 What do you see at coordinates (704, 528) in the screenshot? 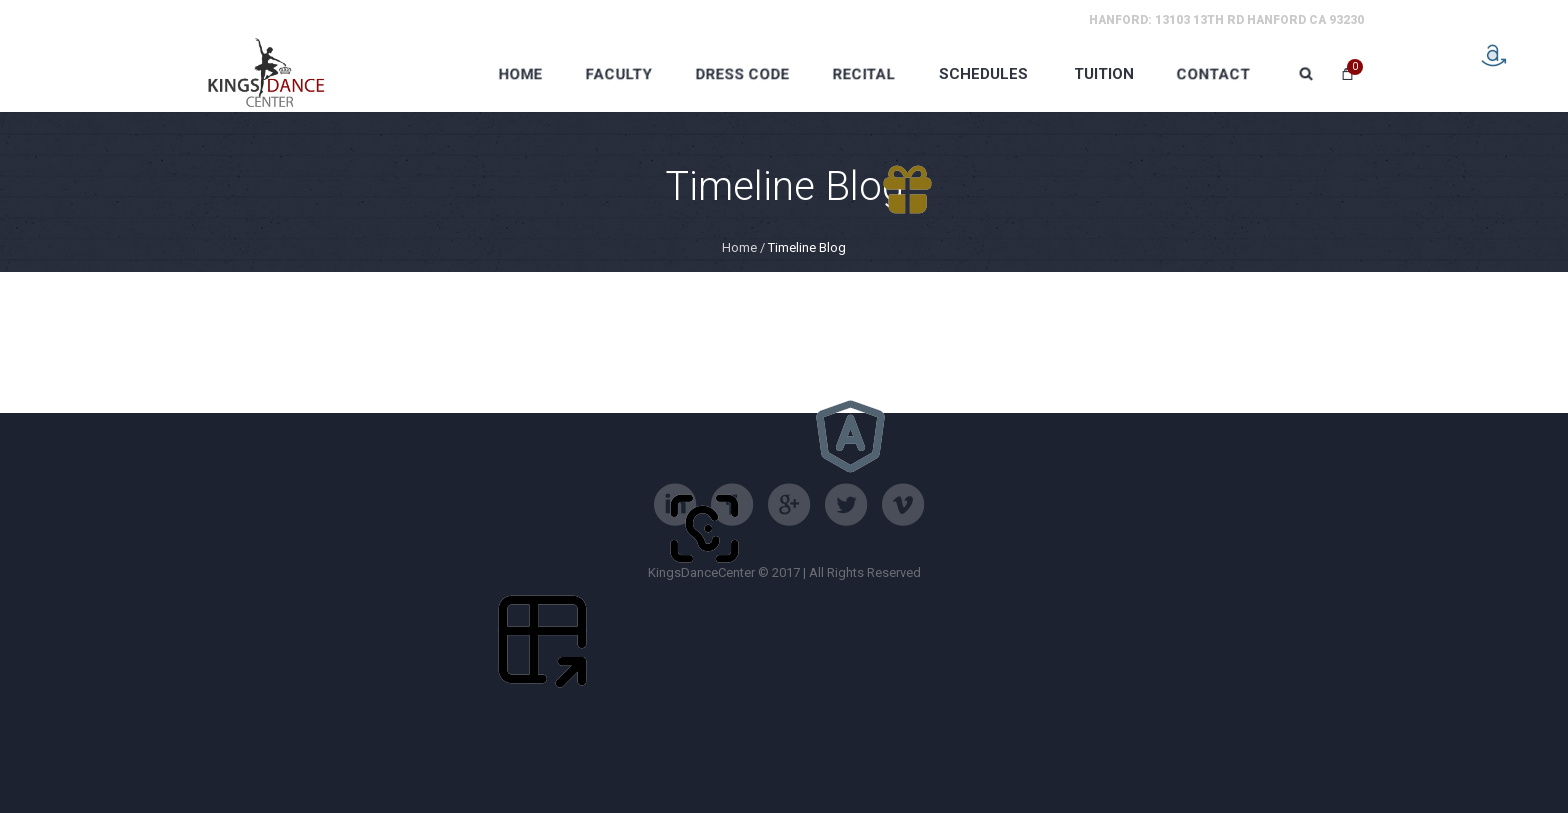
I see `scan or identify using ear biometrics` at bounding box center [704, 528].